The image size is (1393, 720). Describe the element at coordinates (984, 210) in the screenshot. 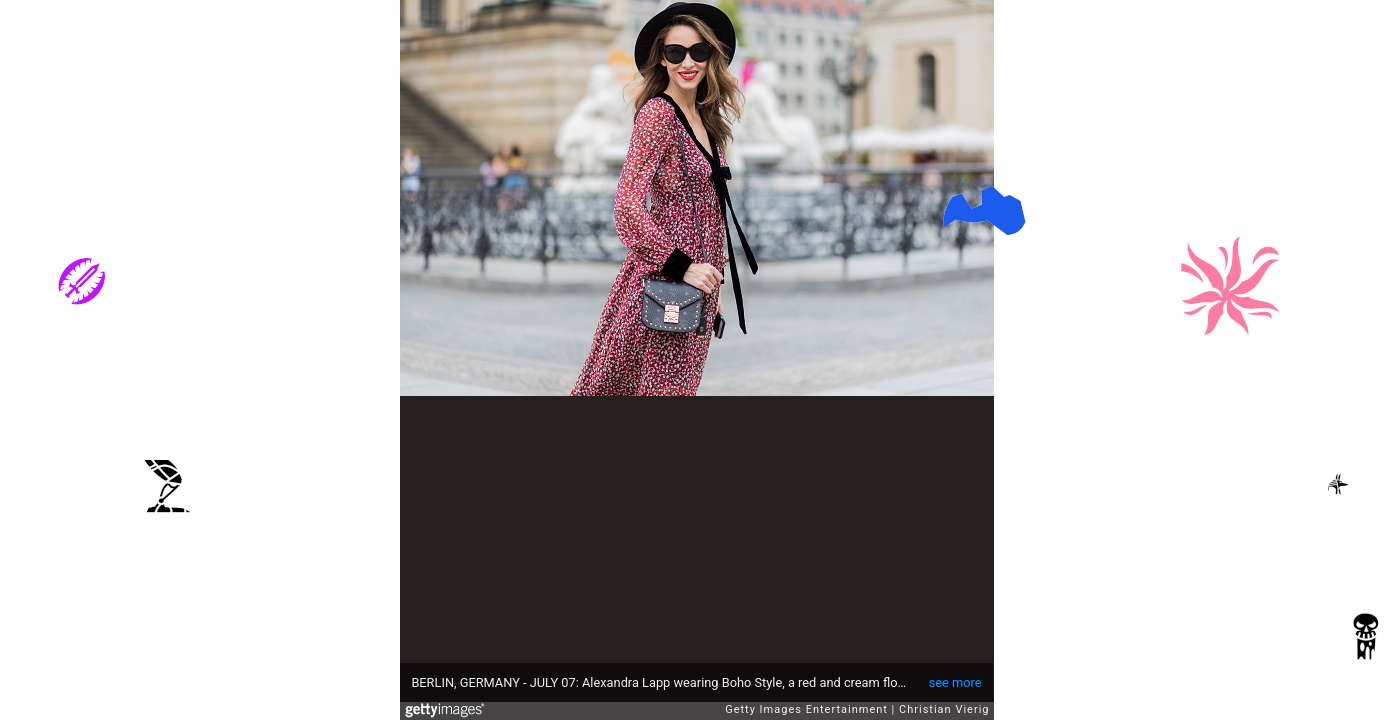

I see `select latvia as your country or region` at that location.